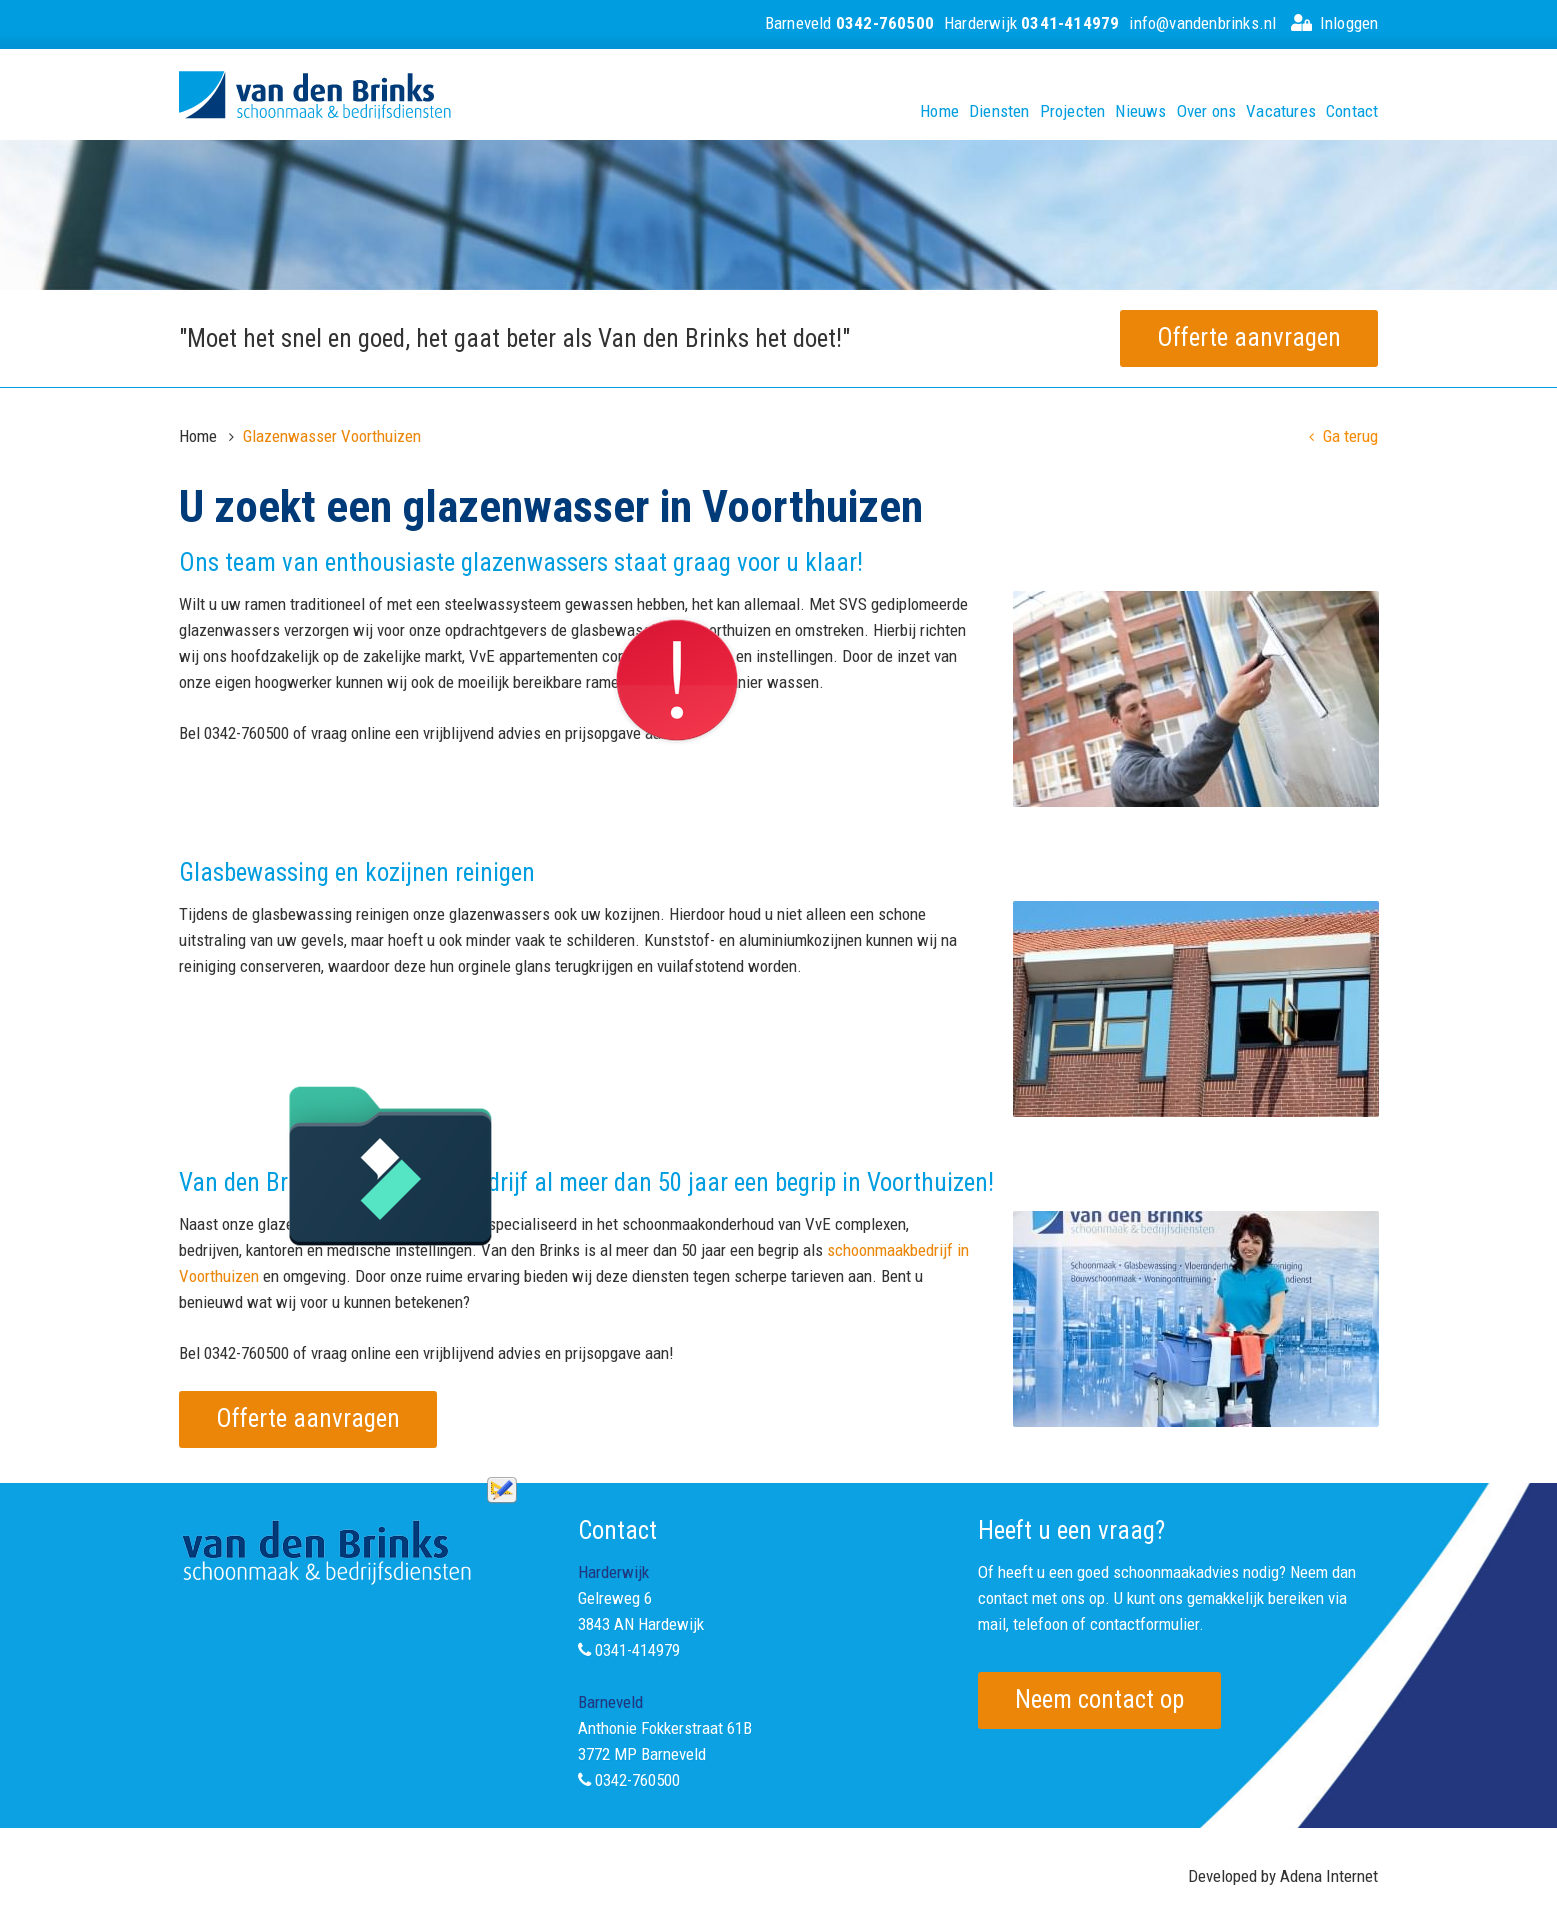  I want to click on indicates a warning or alert requiring attention, so click(677, 680).